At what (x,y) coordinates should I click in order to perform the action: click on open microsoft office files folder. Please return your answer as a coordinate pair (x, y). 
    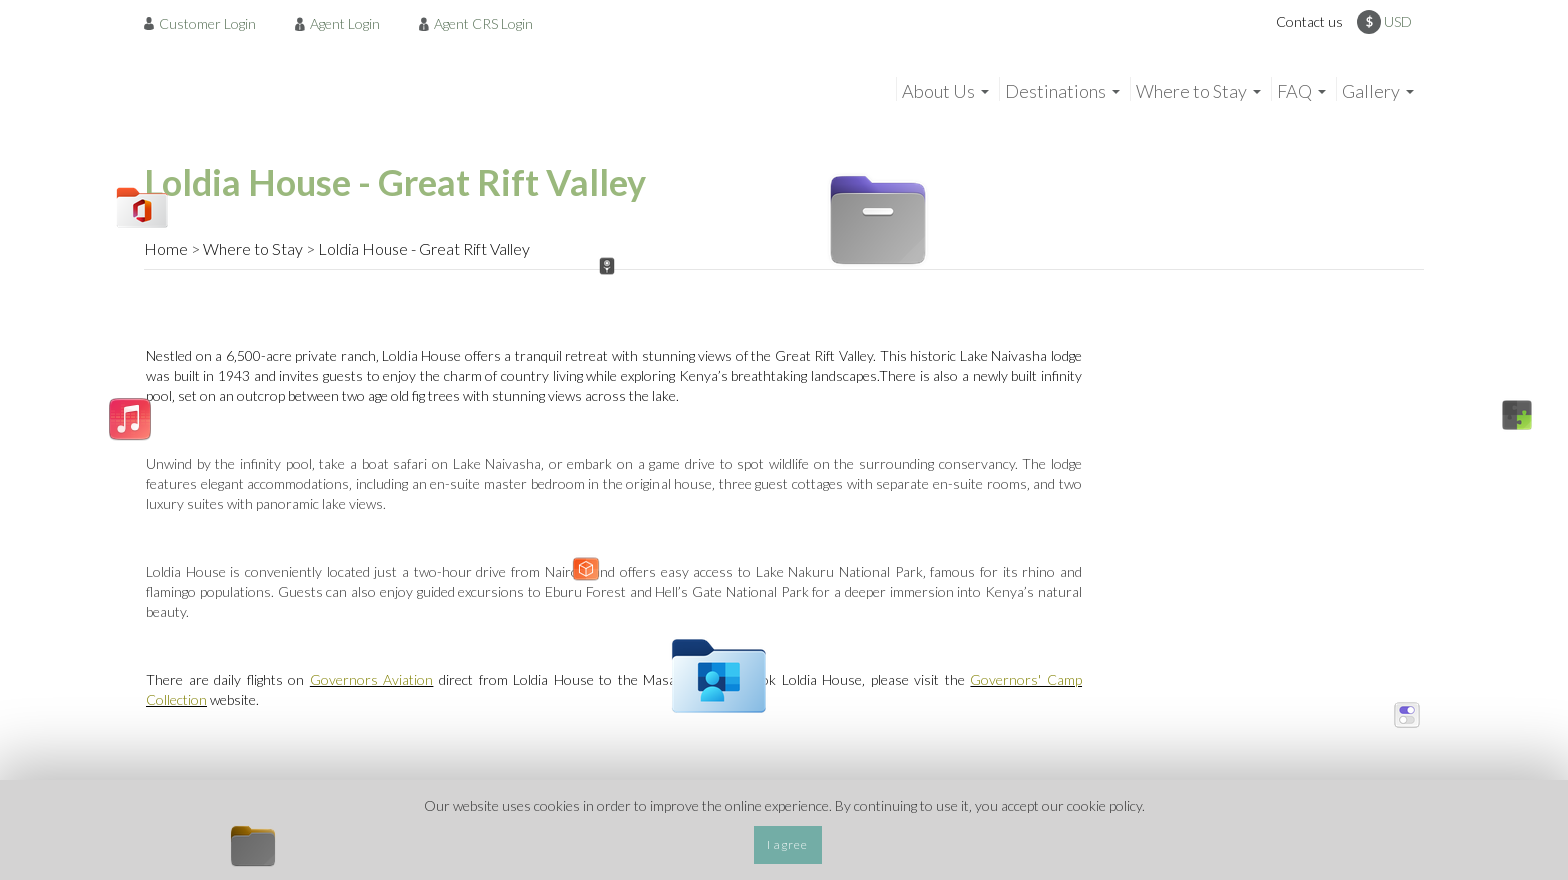
    Looking at the image, I should click on (142, 209).